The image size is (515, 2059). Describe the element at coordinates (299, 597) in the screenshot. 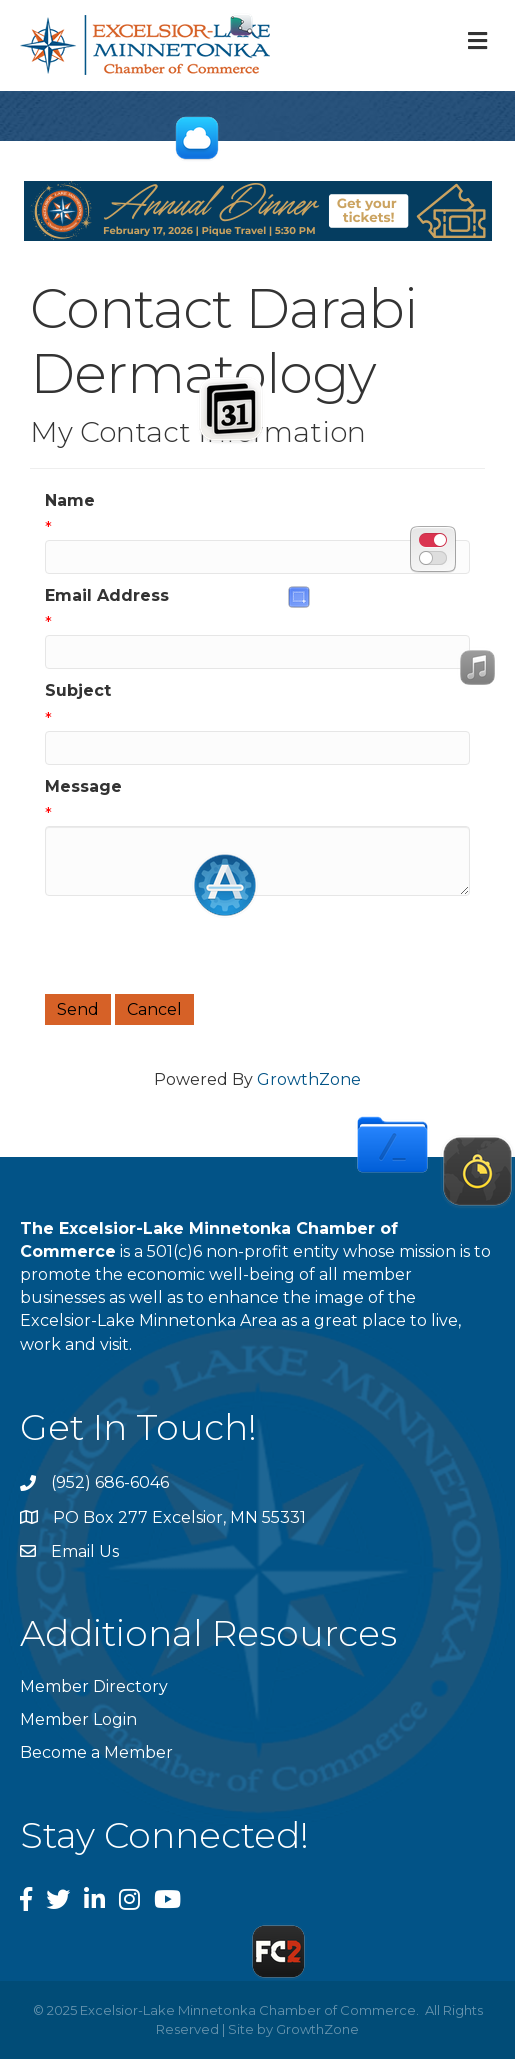

I see `take a screenshot` at that location.